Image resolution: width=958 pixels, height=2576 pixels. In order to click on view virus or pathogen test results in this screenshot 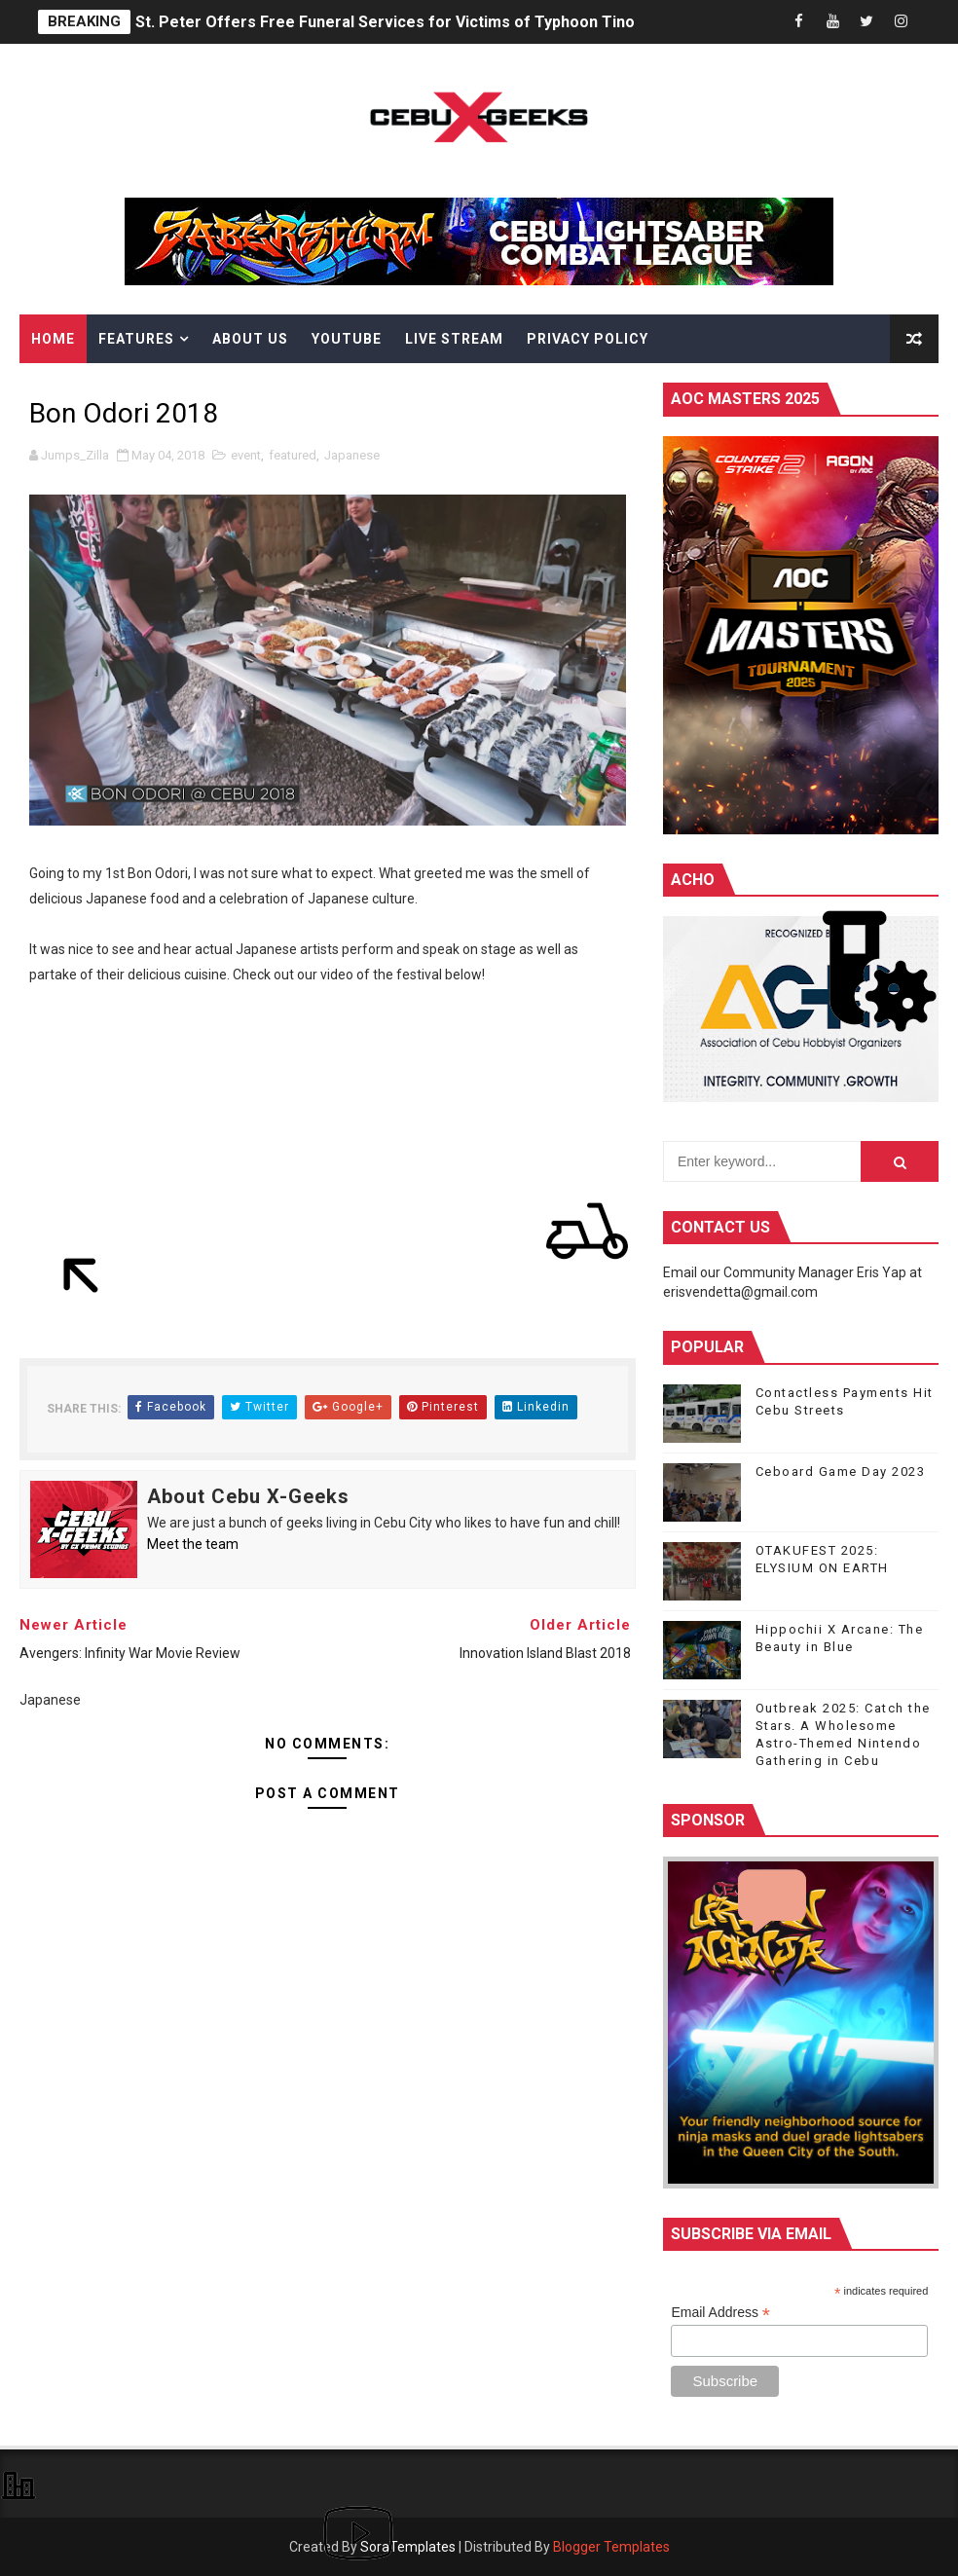, I will do `click(872, 968)`.